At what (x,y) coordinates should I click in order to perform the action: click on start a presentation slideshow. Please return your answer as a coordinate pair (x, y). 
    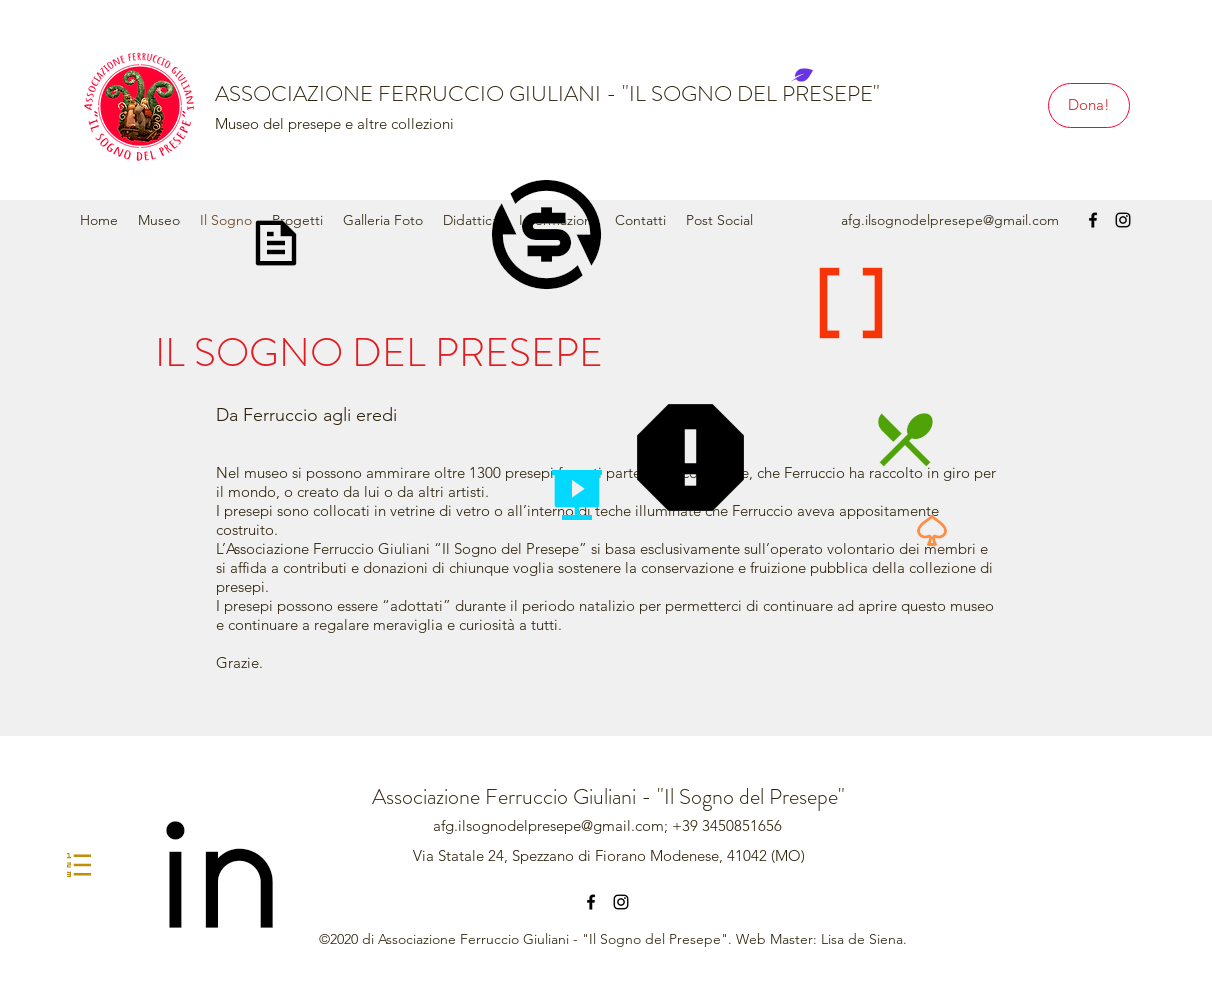
    Looking at the image, I should click on (577, 495).